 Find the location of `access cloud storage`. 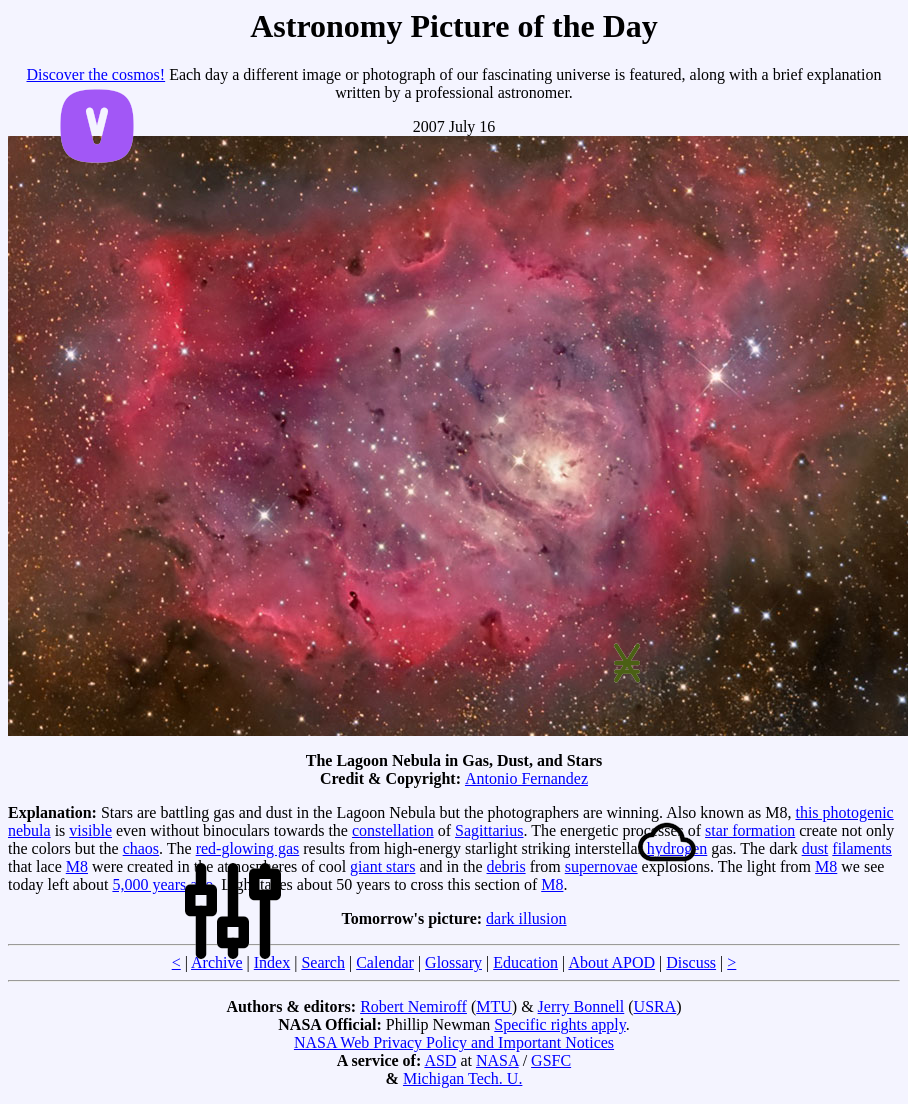

access cloud storage is located at coordinates (667, 842).